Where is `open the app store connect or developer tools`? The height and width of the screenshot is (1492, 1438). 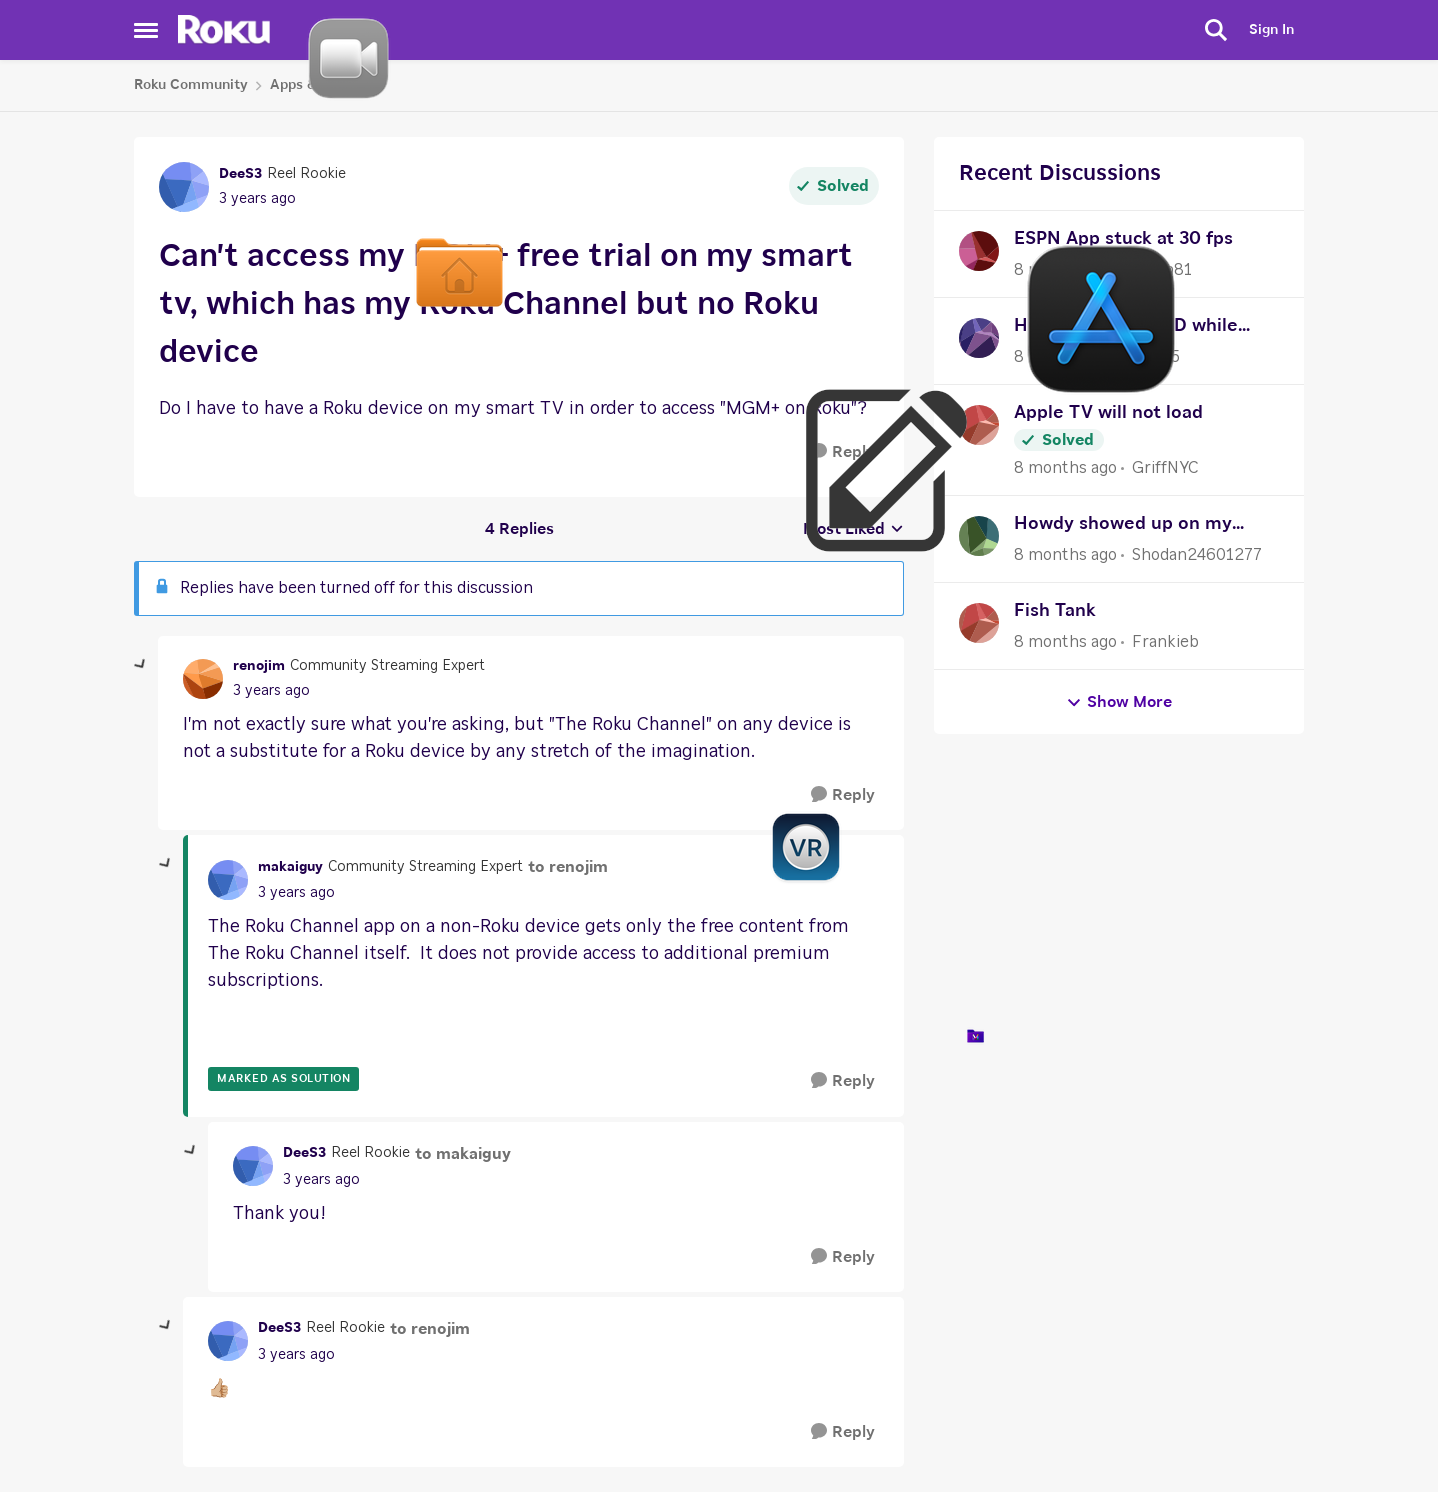 open the app store connect or developer tools is located at coordinates (1101, 319).